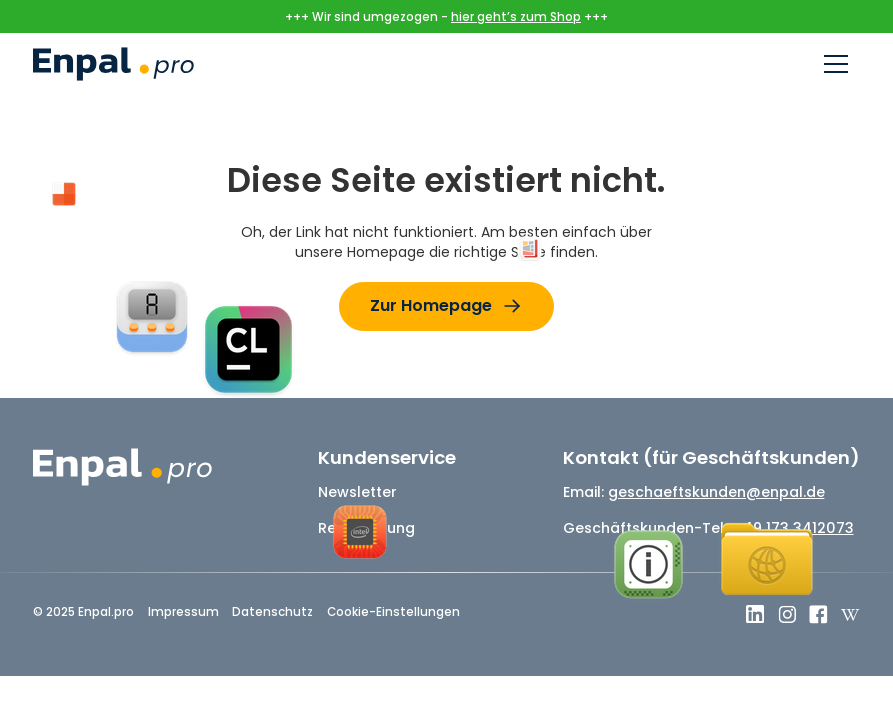  What do you see at coordinates (360, 532) in the screenshot?
I see `launch intel system monitoring or diagnostics app` at bounding box center [360, 532].